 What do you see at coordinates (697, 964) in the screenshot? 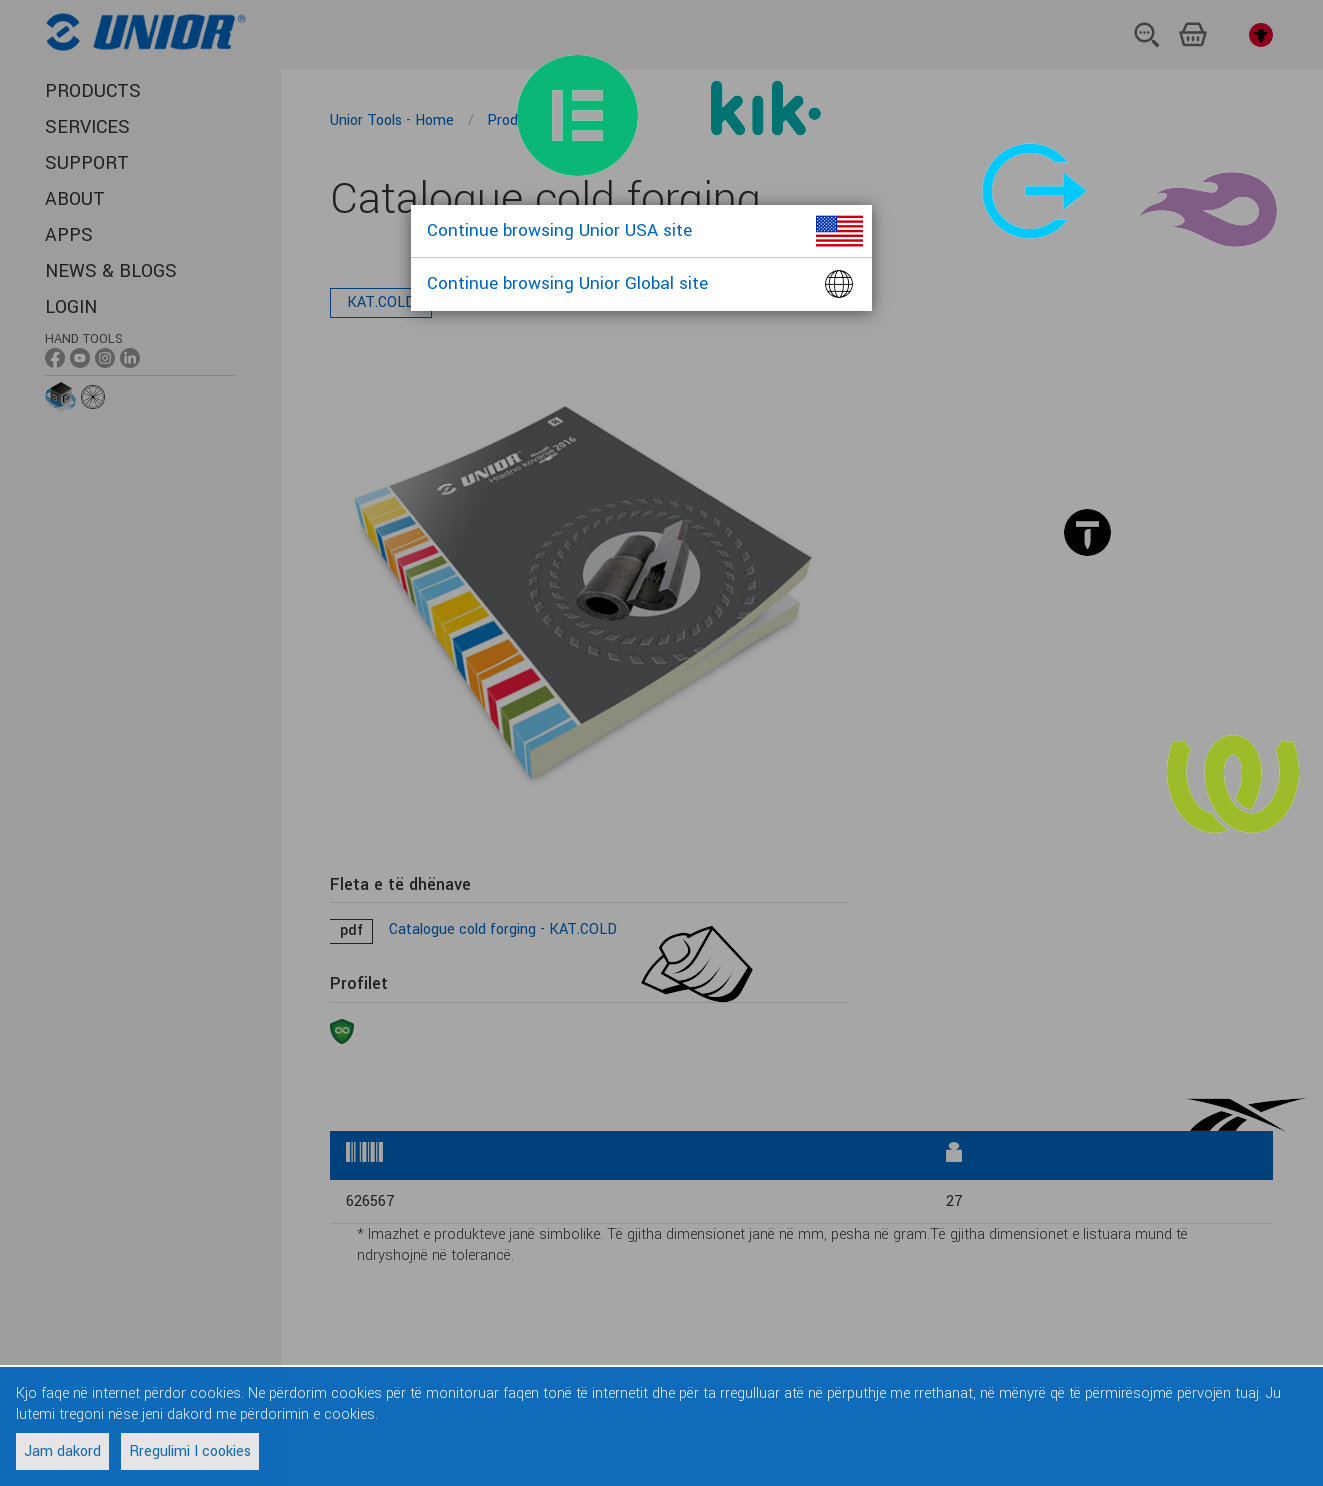
I see `lefthook git hooks manager logo` at bounding box center [697, 964].